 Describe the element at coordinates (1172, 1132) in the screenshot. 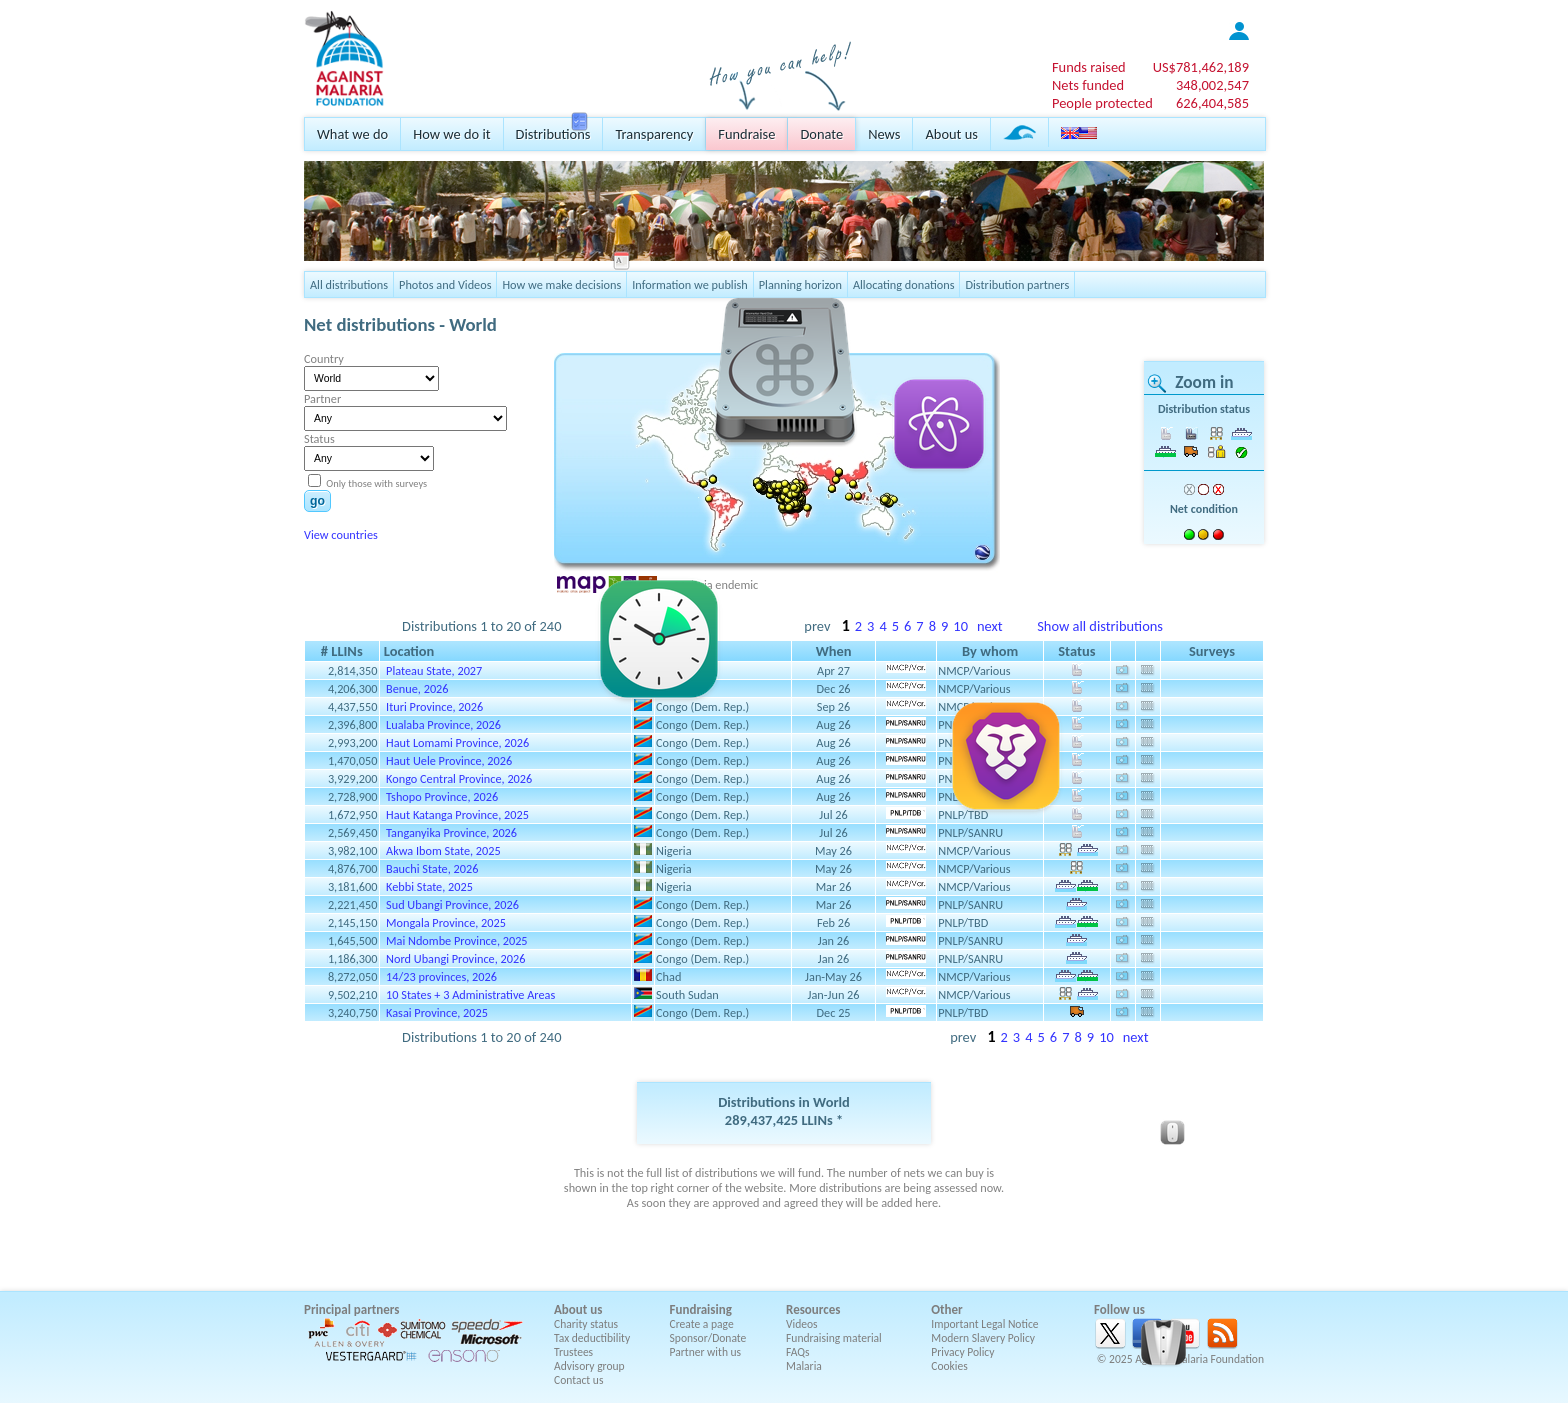

I see `open mouse settings and preferences` at that location.